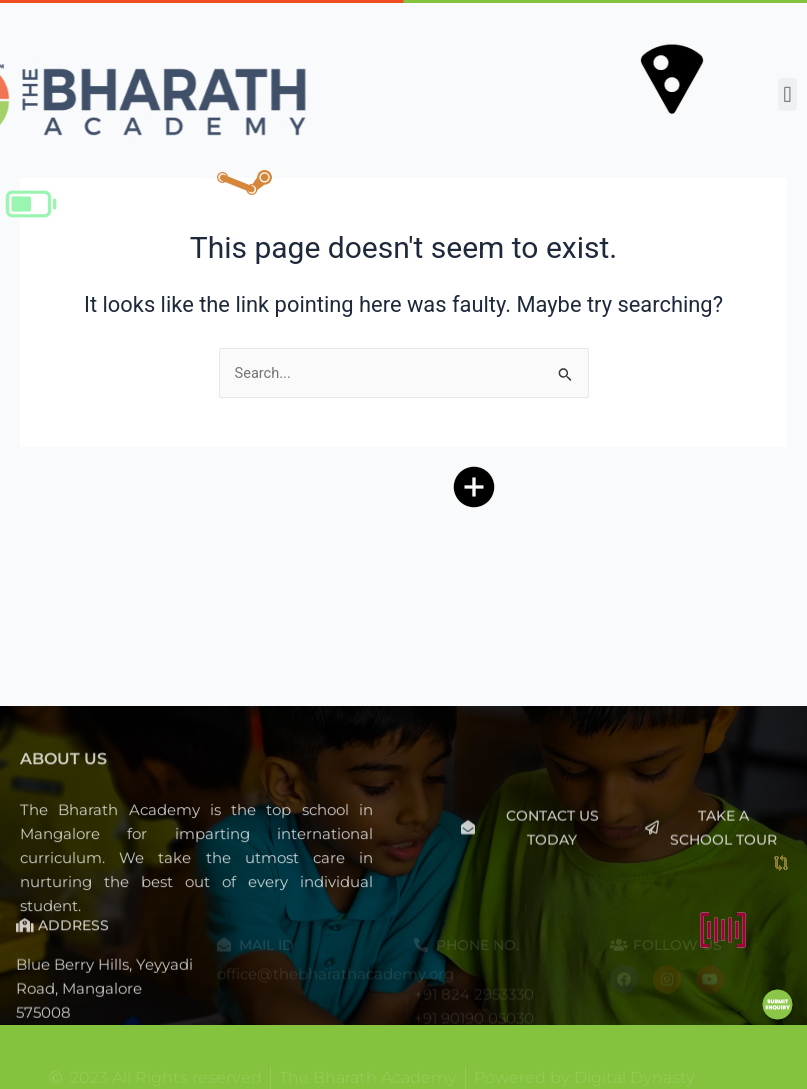 Image resolution: width=807 pixels, height=1089 pixels. What do you see at coordinates (31, 204) in the screenshot?
I see `indicates battery at 50% charge level` at bounding box center [31, 204].